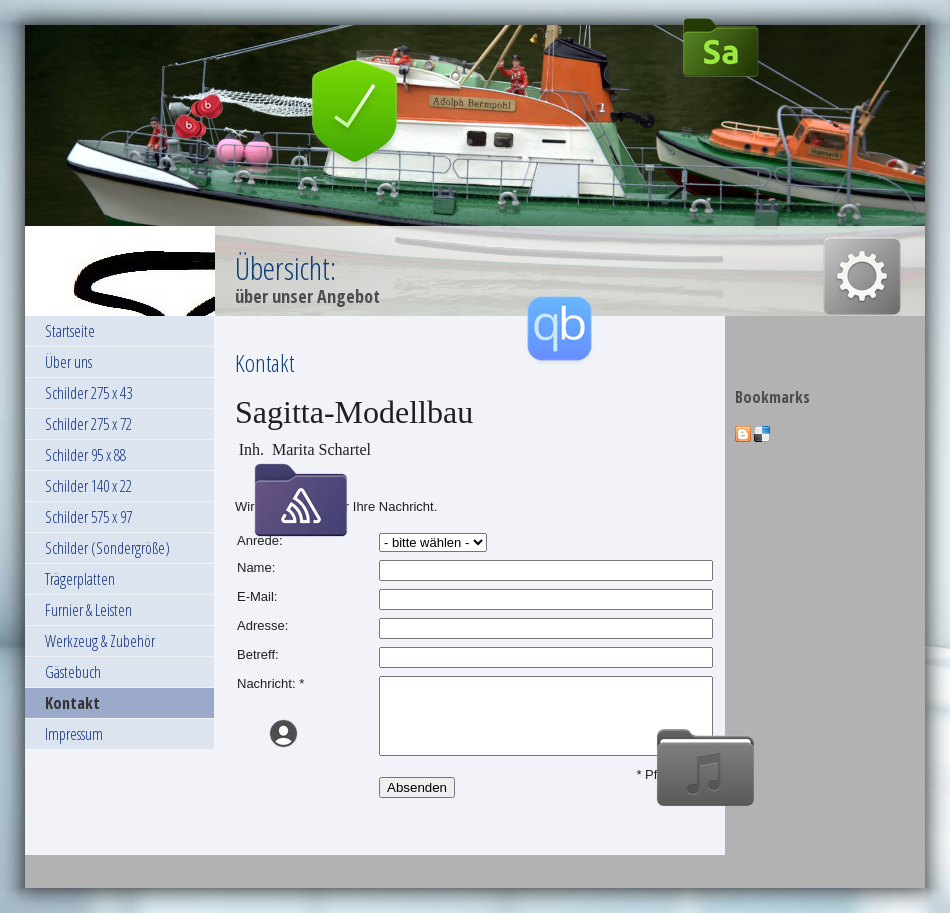  I want to click on open Adobe Substance Sampler project folder, so click(720, 49).